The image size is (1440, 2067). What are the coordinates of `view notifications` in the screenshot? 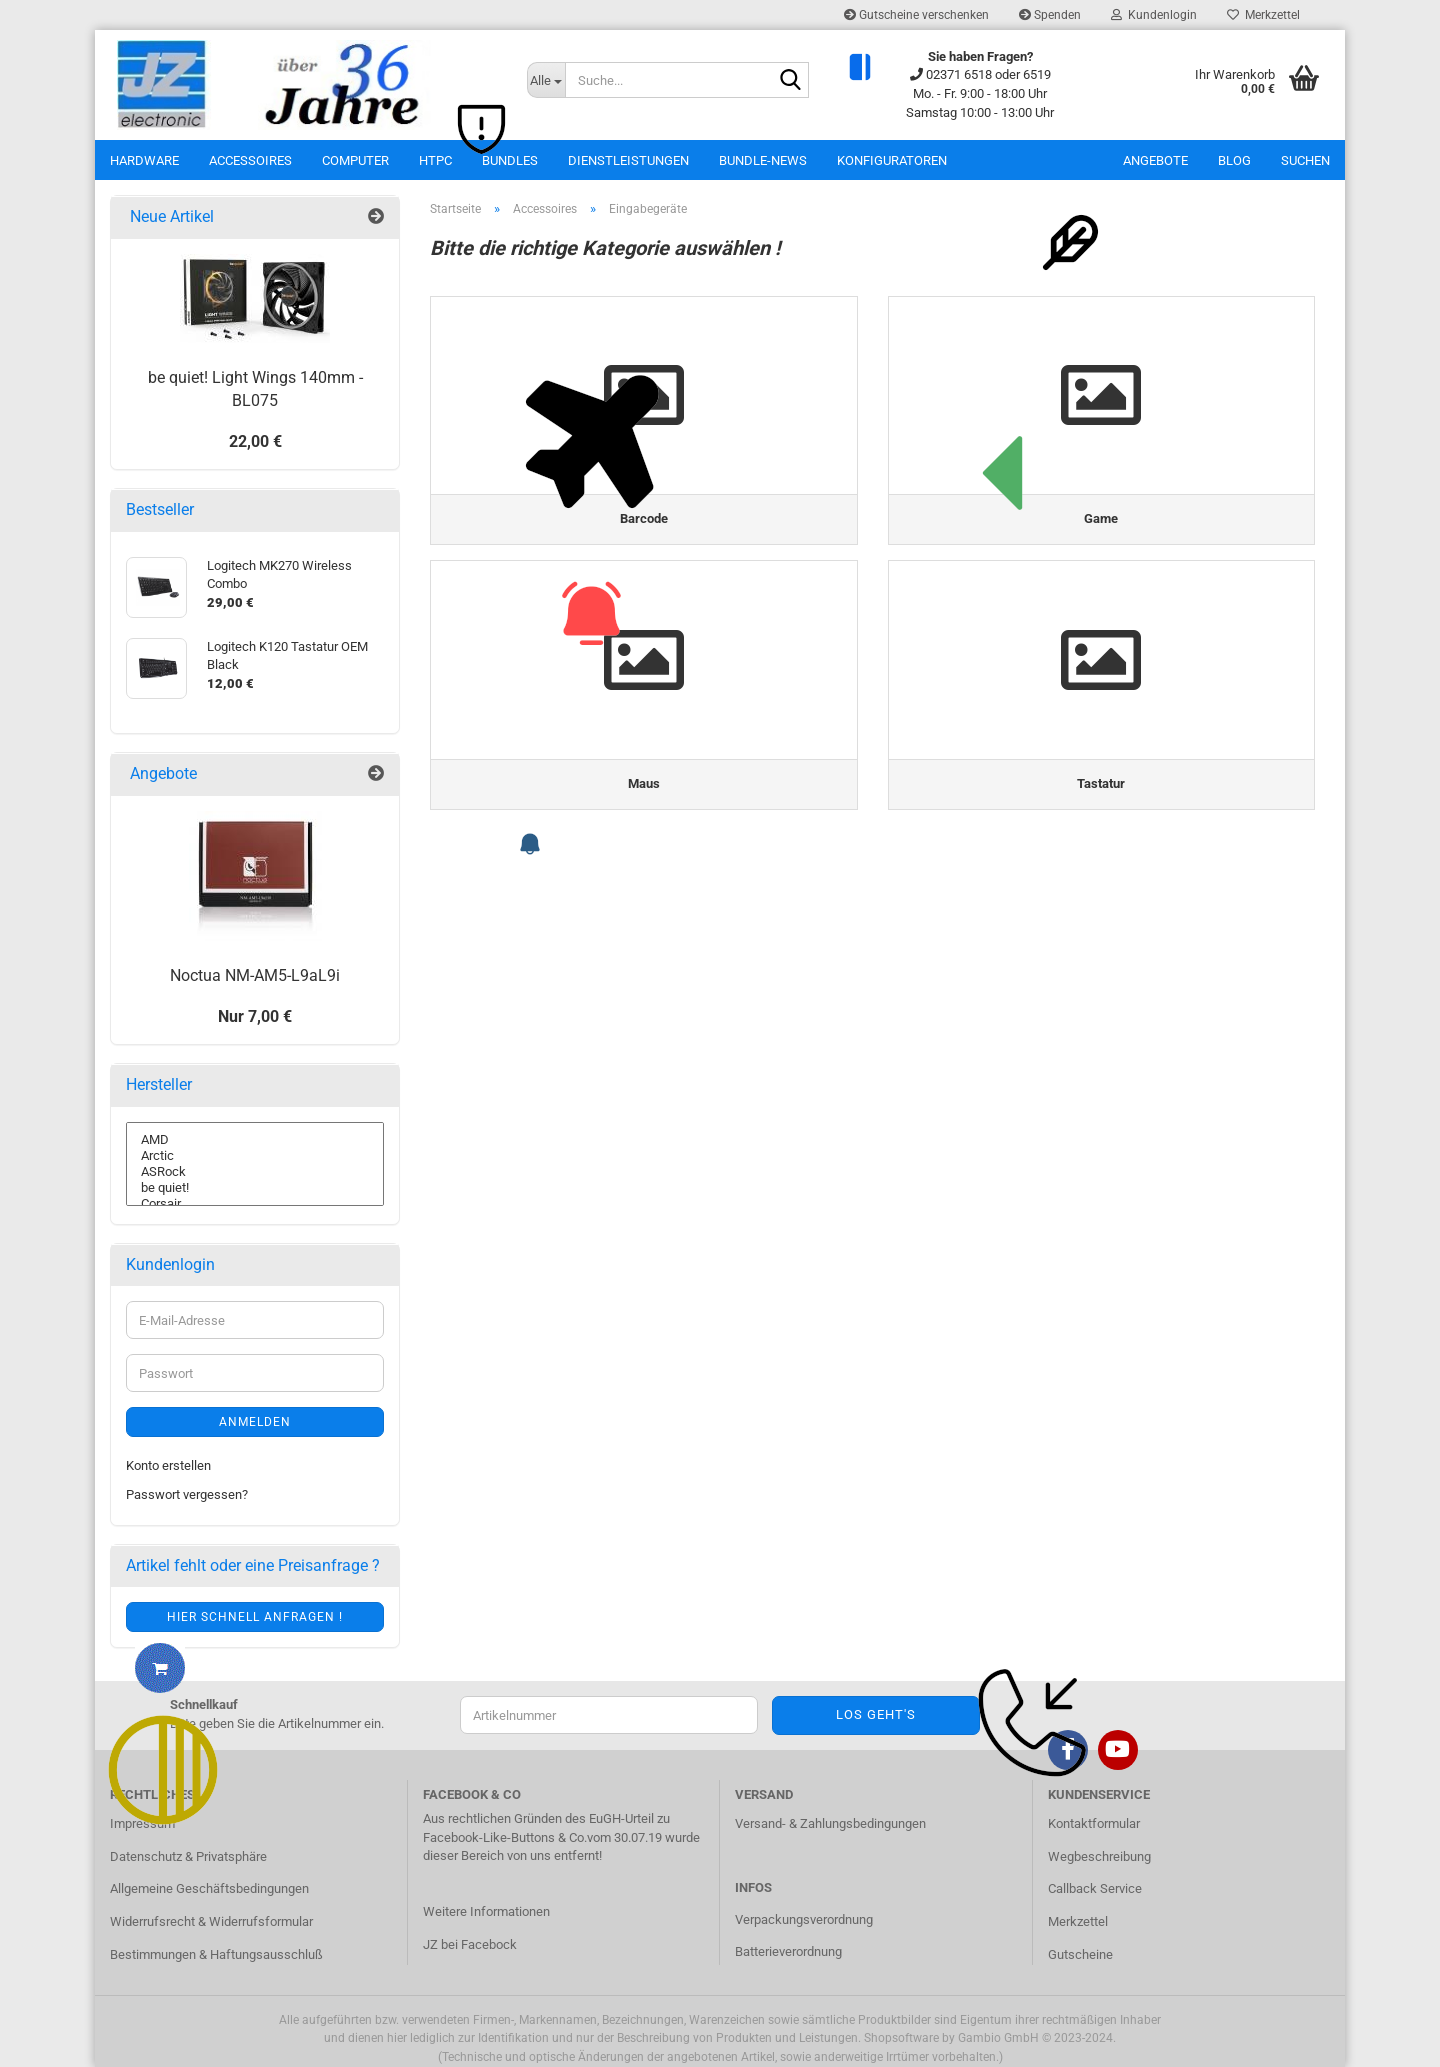 It's located at (530, 844).